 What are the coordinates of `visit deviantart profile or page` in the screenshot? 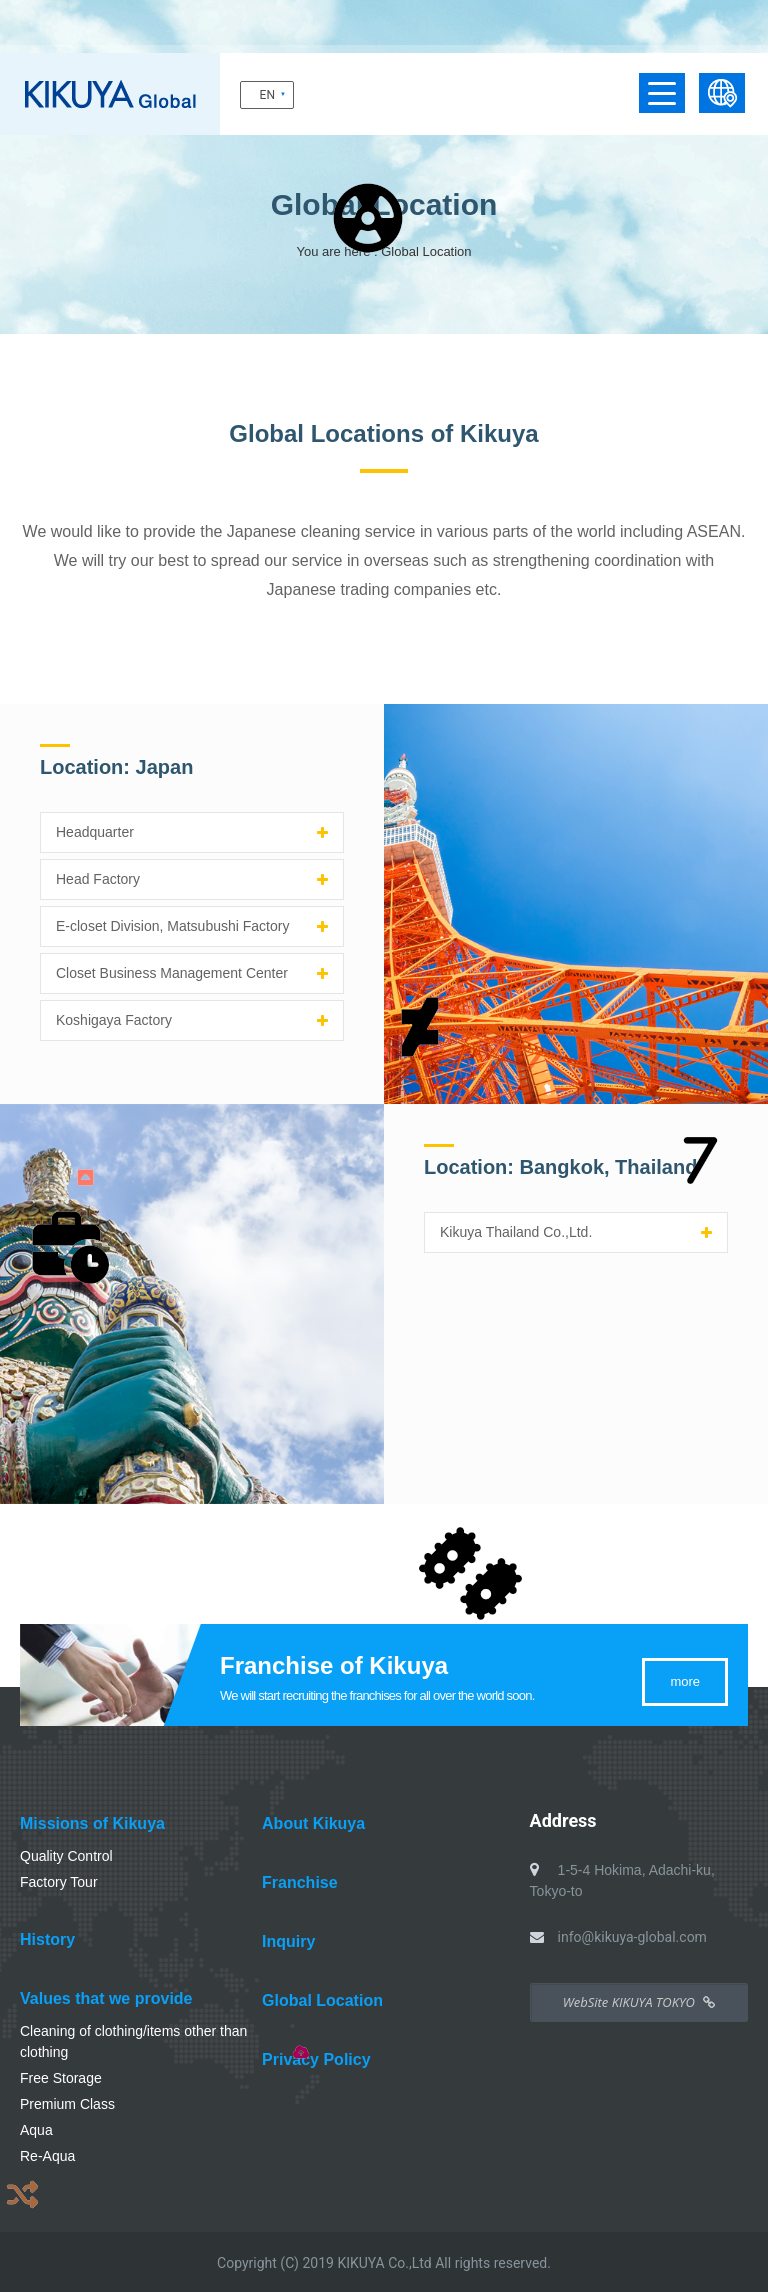 It's located at (420, 1027).